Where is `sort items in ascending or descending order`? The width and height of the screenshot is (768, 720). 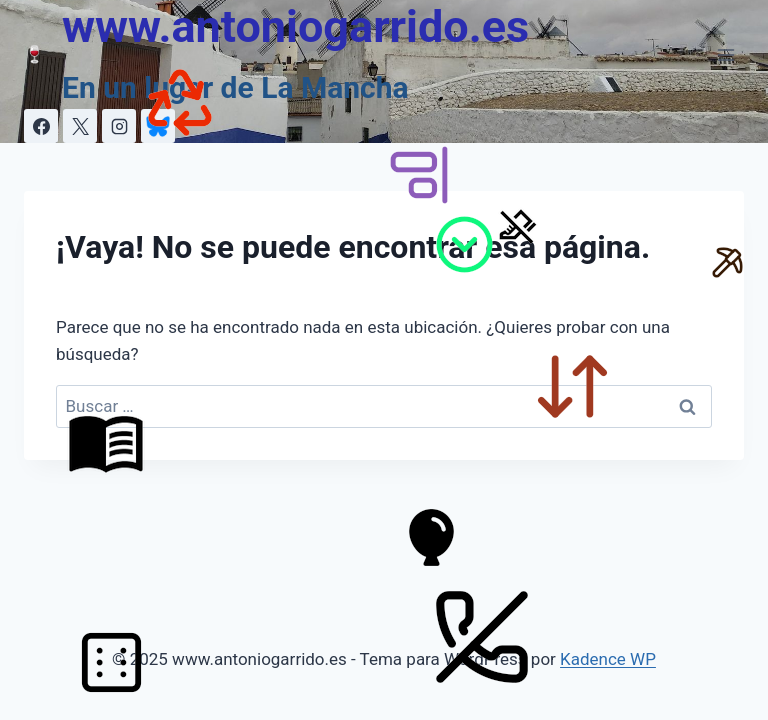
sort items in ascending or descending order is located at coordinates (572, 386).